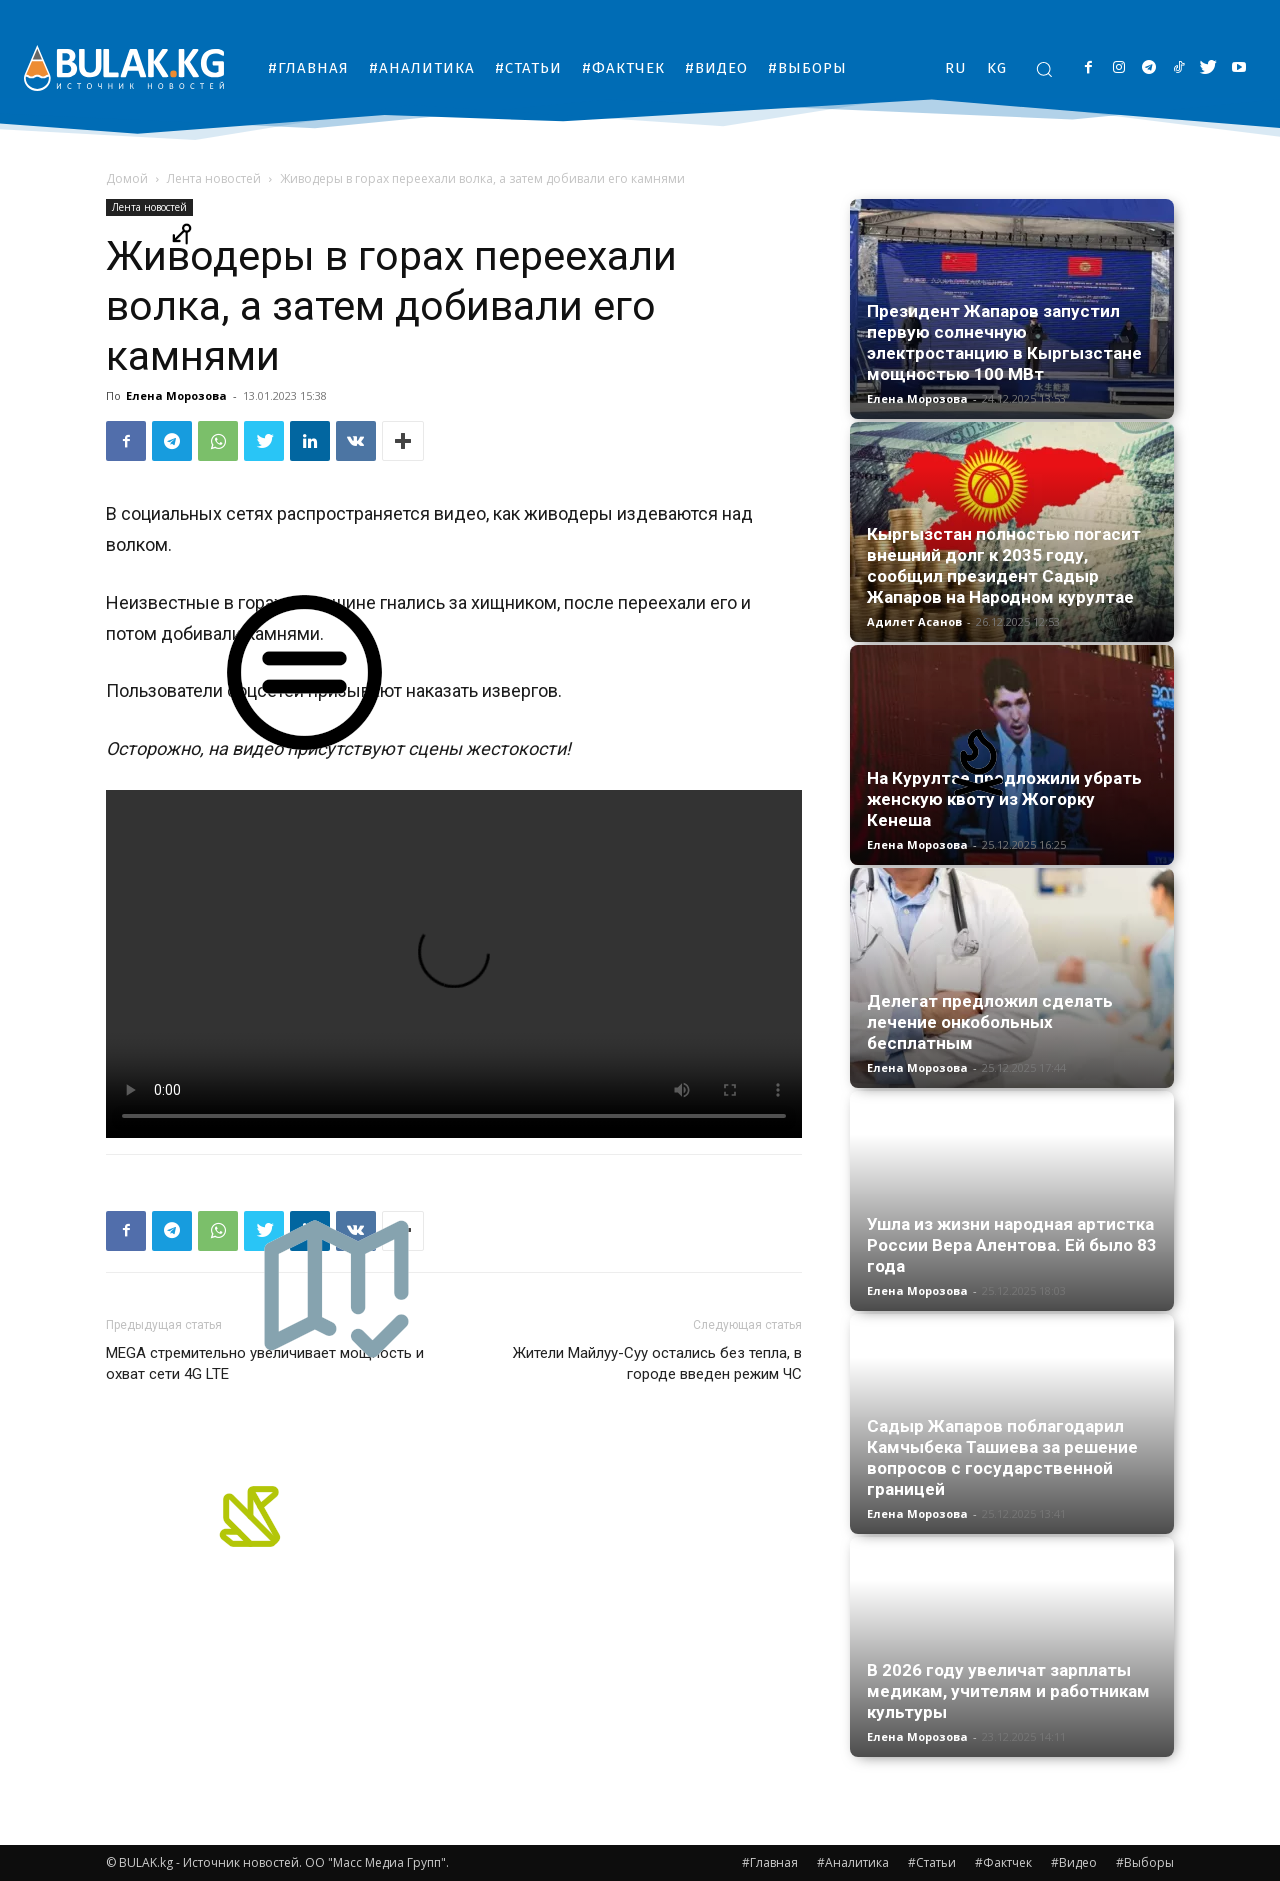 Image resolution: width=1280 pixels, height=1881 pixels. What do you see at coordinates (182, 234) in the screenshot?
I see `take the first left exit at the roundabout` at bounding box center [182, 234].